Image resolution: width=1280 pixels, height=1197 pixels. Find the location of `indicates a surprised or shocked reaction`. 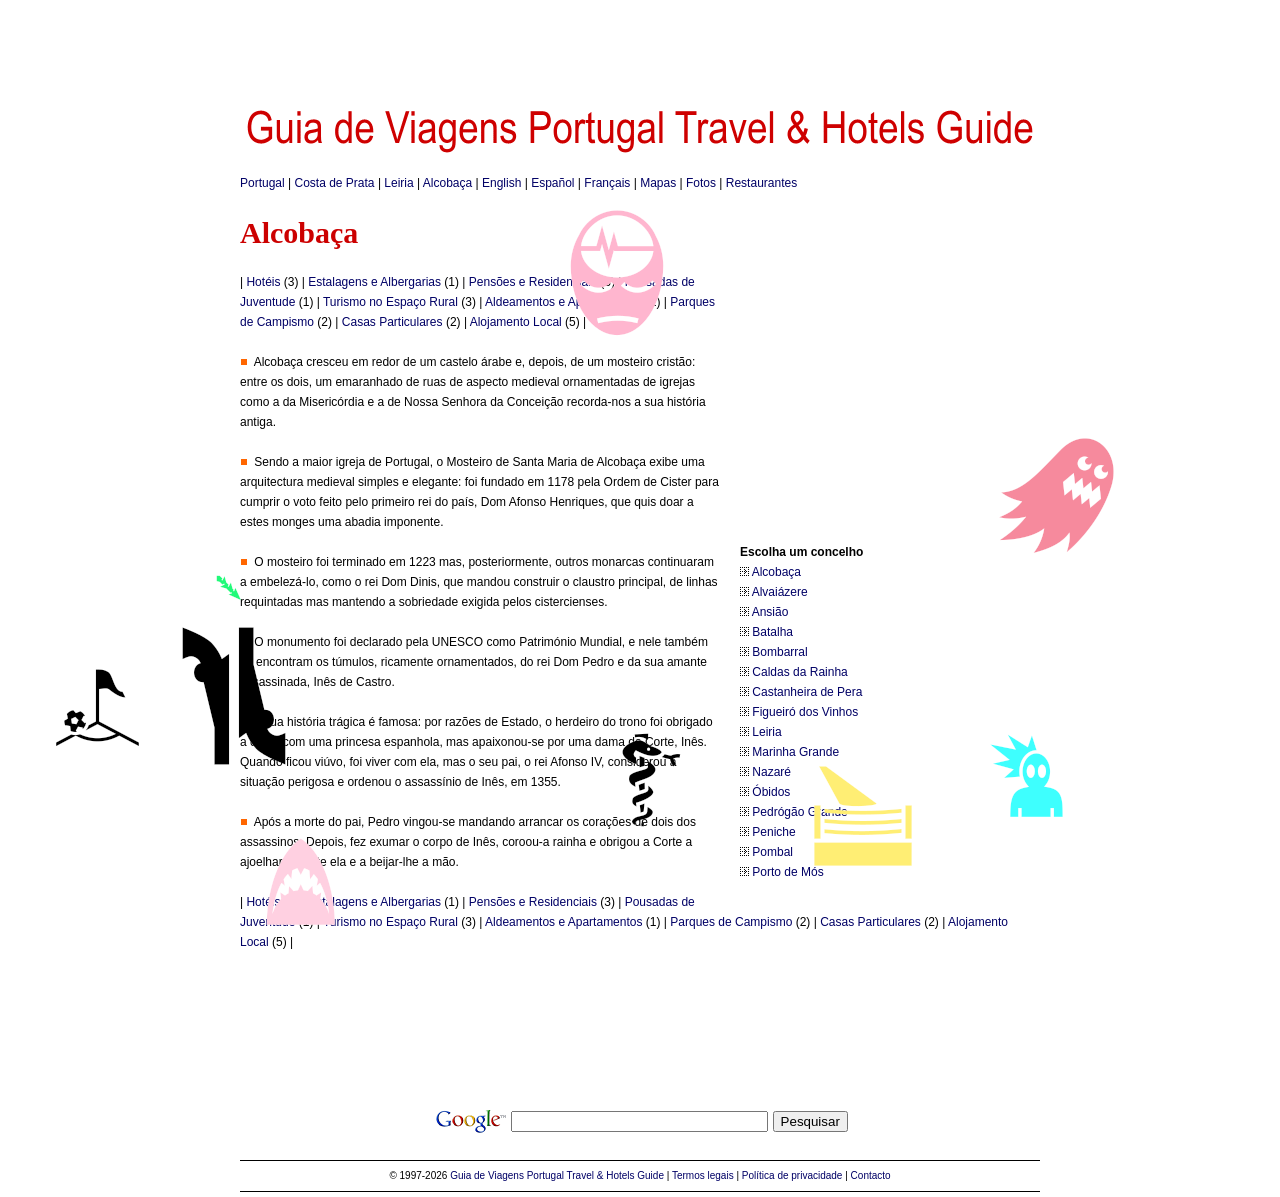

indicates a surprised or shocked reaction is located at coordinates (1031, 775).